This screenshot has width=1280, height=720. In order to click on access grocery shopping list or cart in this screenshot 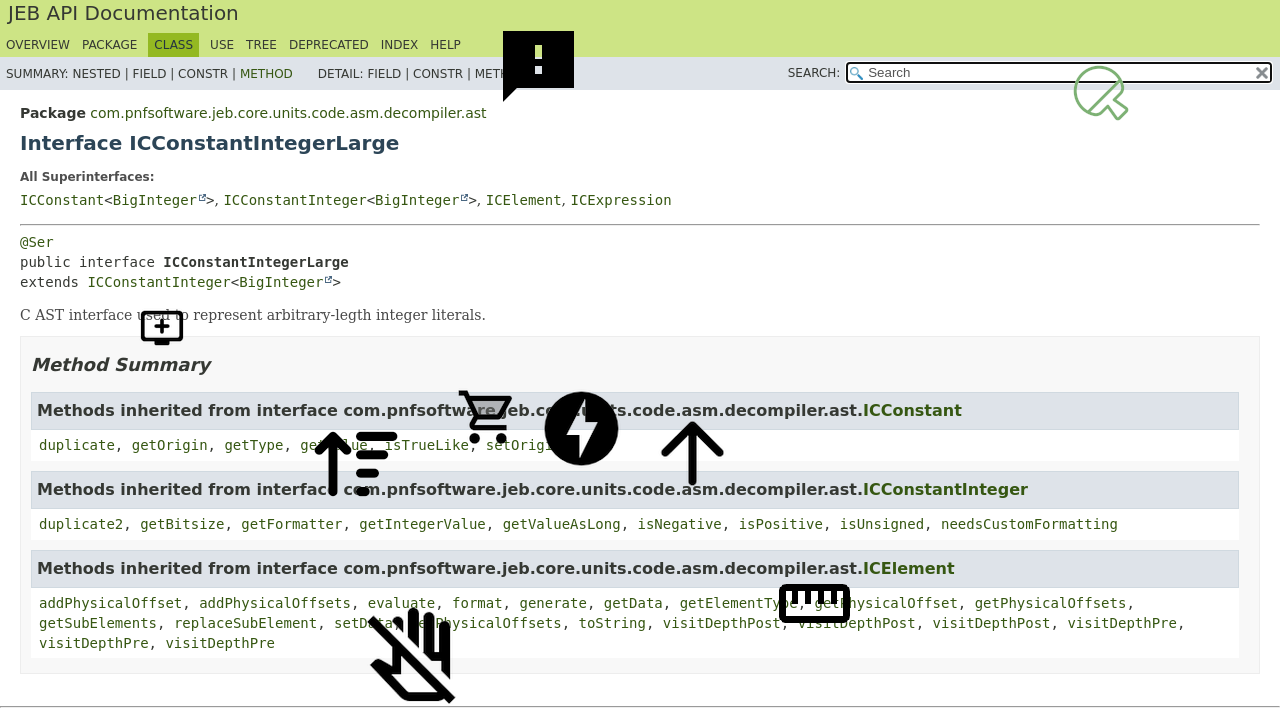, I will do `click(488, 417)`.